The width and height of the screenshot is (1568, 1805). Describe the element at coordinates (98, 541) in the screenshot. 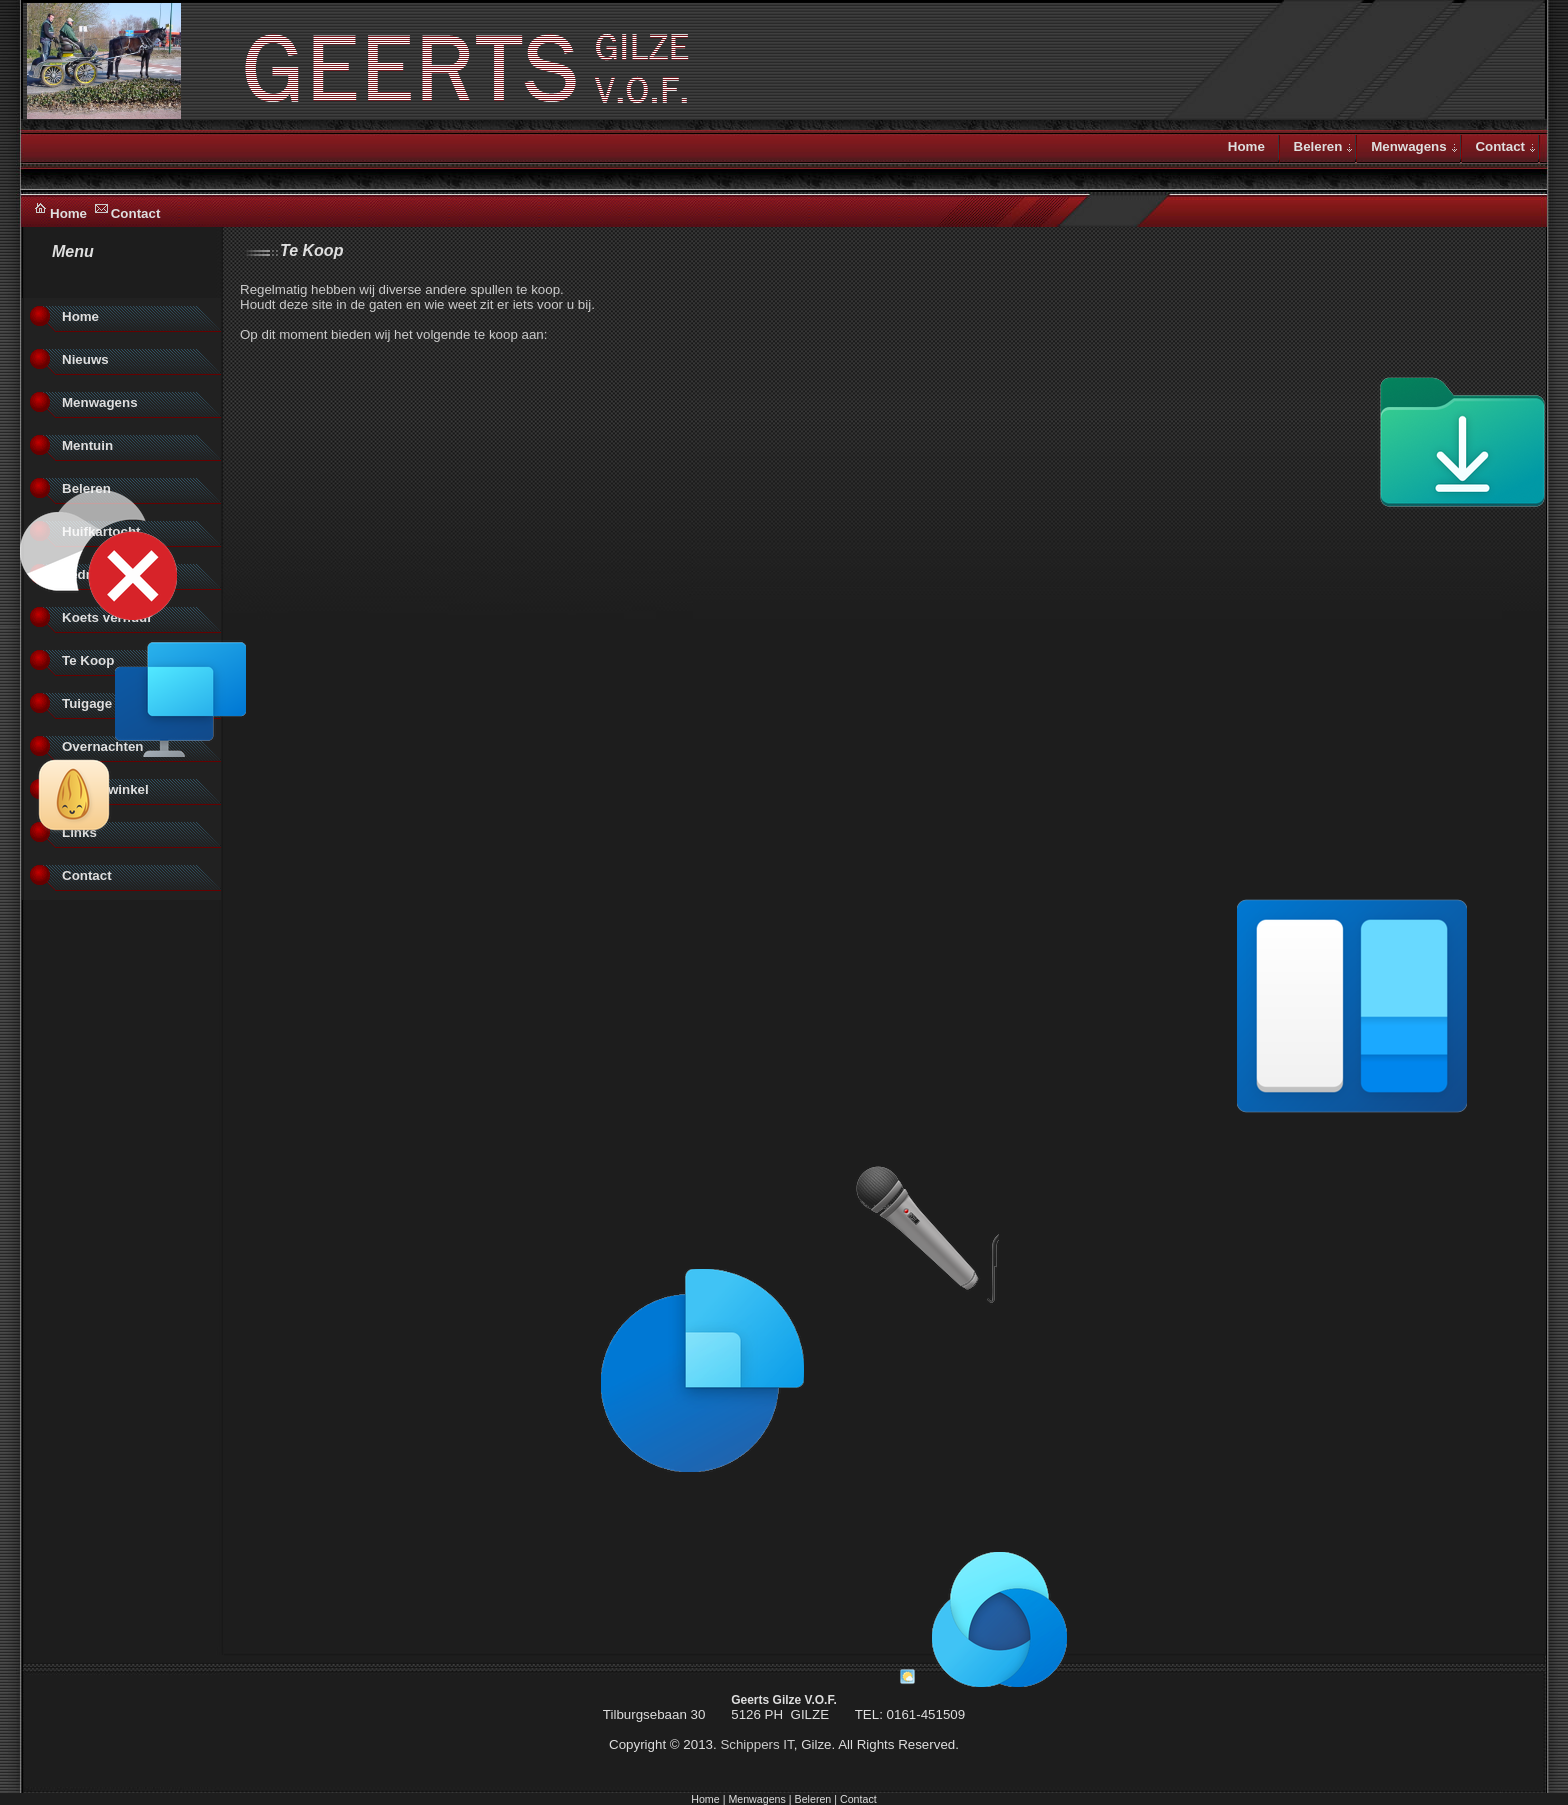

I see `OneDrive sync error or cloud connection failure` at that location.